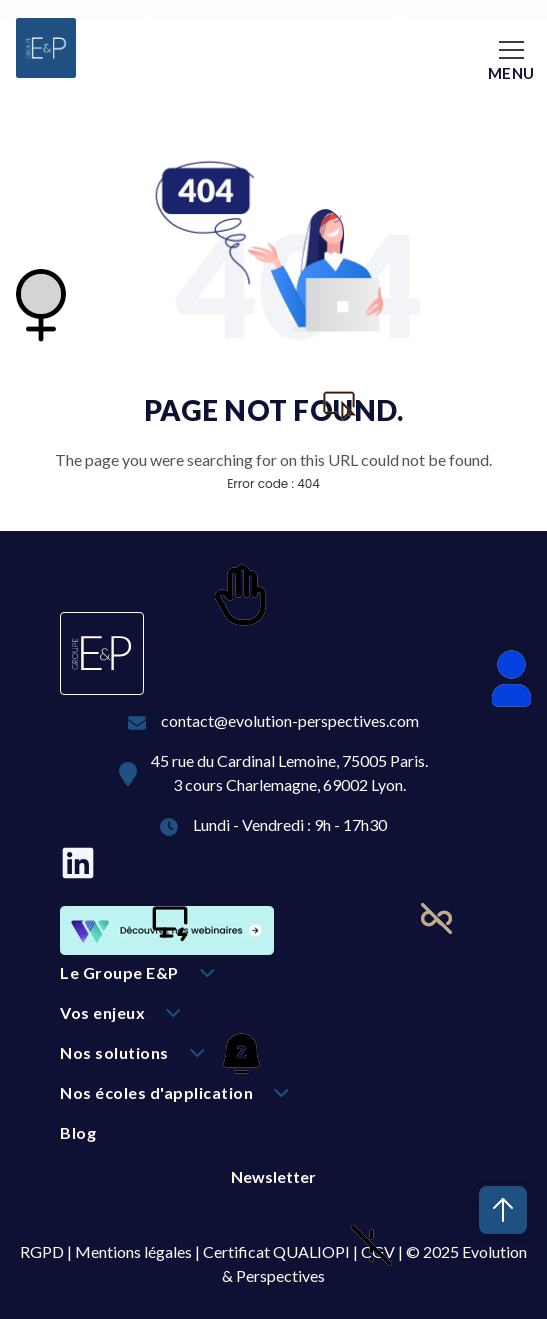  Describe the element at coordinates (241, 595) in the screenshot. I see `three-finger gesture control` at that location.